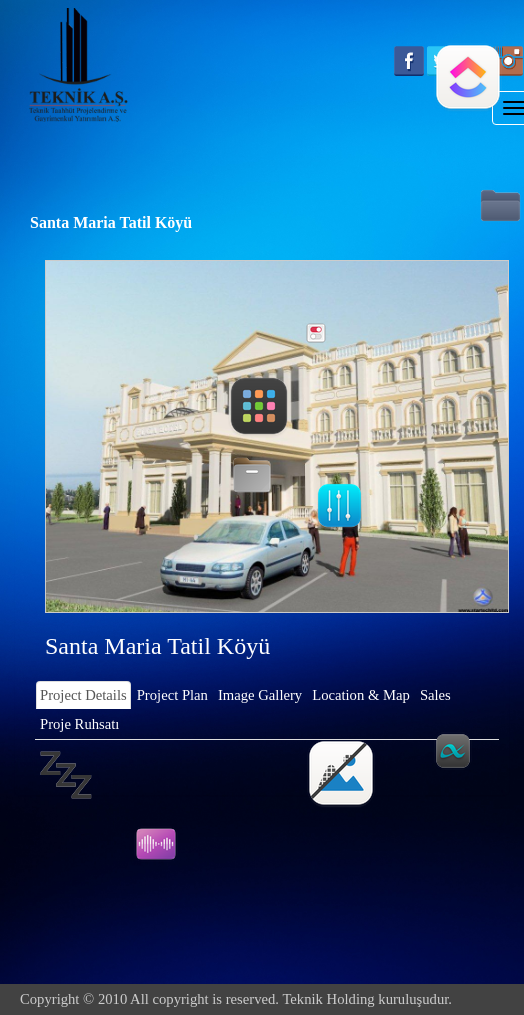 The image size is (524, 1015). I want to click on open ClickUp app, so click(468, 77).